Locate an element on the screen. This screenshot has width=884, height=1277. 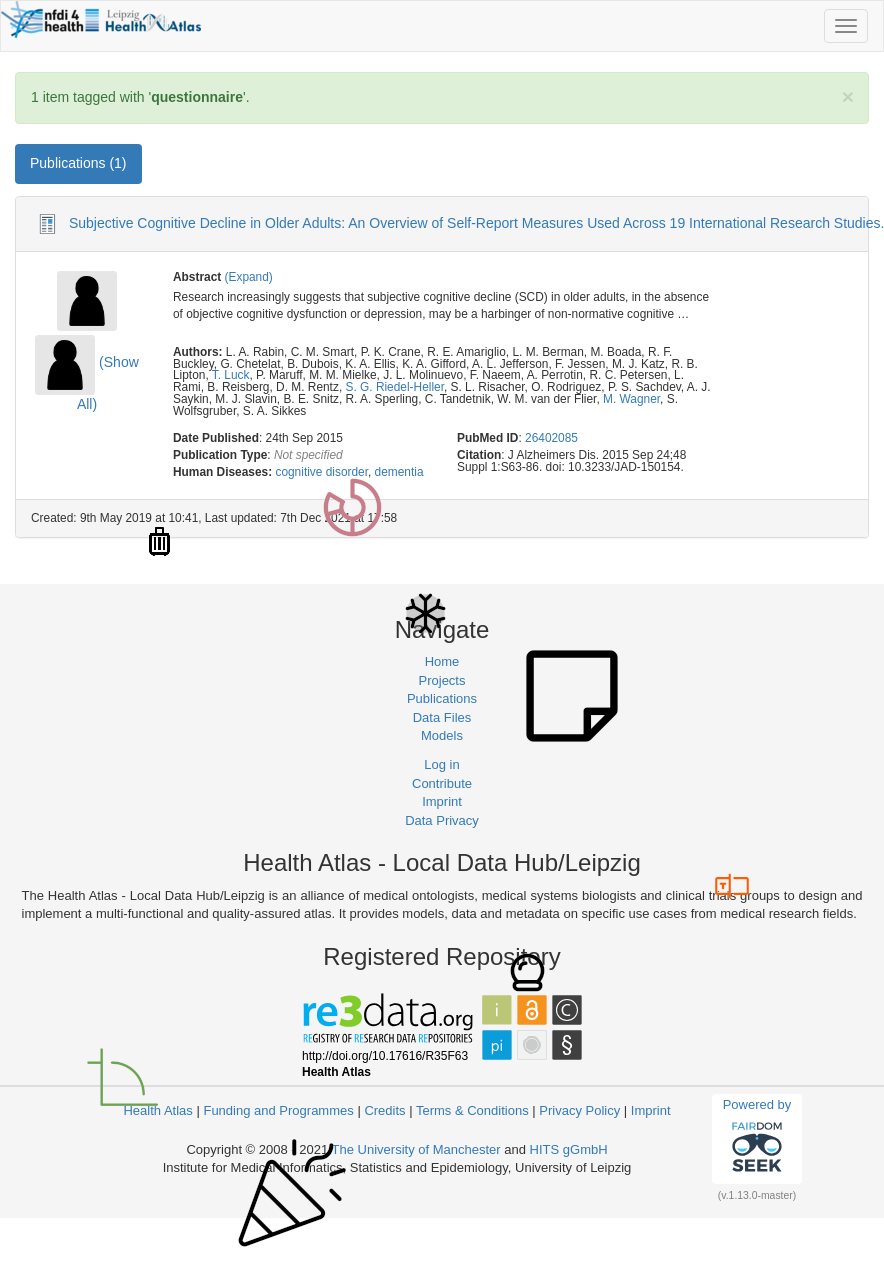
measure or adjust angle in a design tool is located at coordinates (120, 1081).